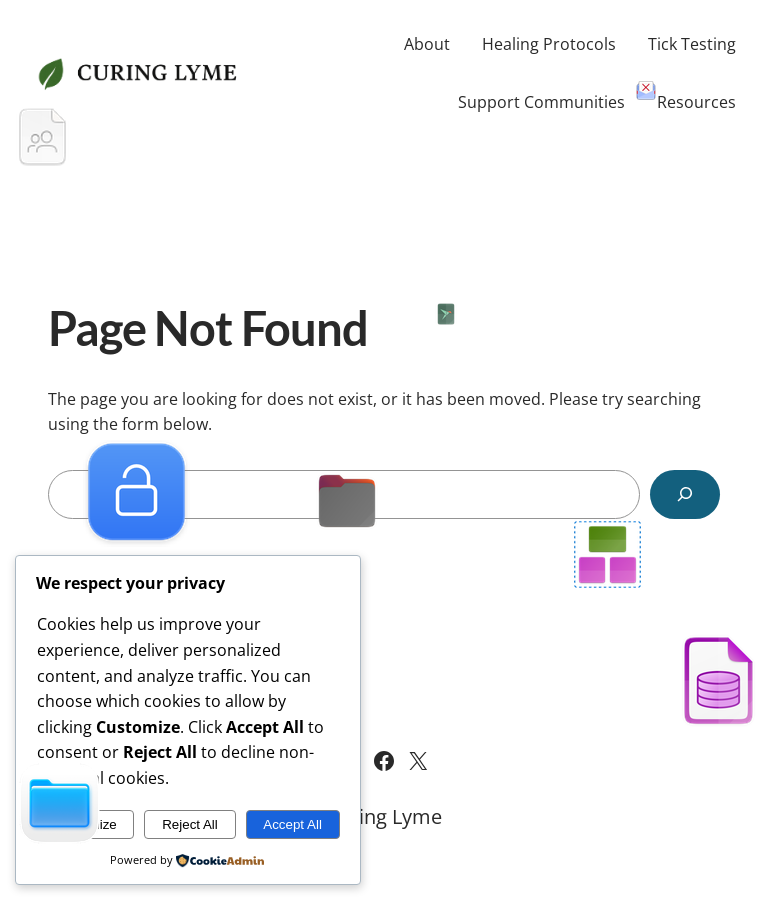  Describe the element at coordinates (136, 493) in the screenshot. I see `open screensaver and lock screen settings` at that location.